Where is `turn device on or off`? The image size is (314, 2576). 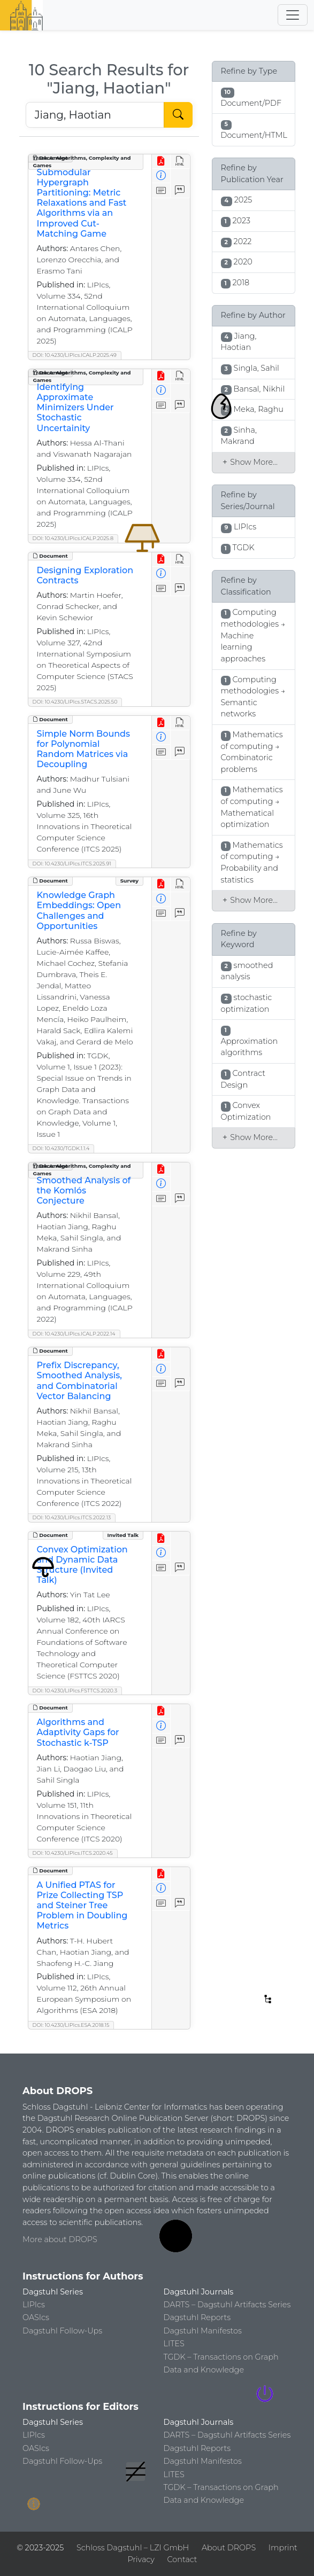 turn device on or off is located at coordinates (265, 2394).